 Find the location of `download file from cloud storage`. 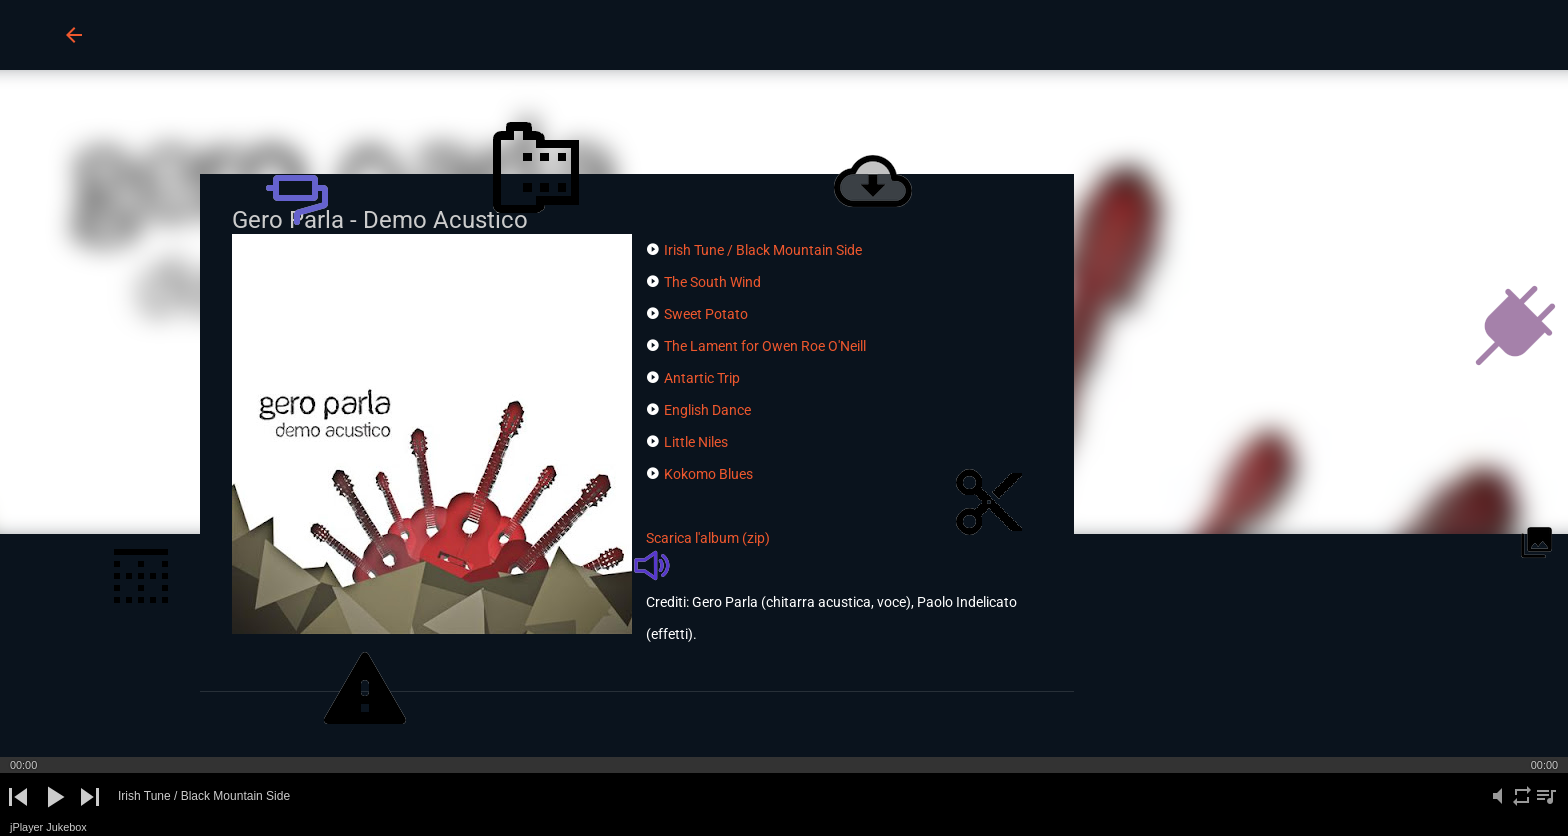

download file from cloud storage is located at coordinates (873, 181).